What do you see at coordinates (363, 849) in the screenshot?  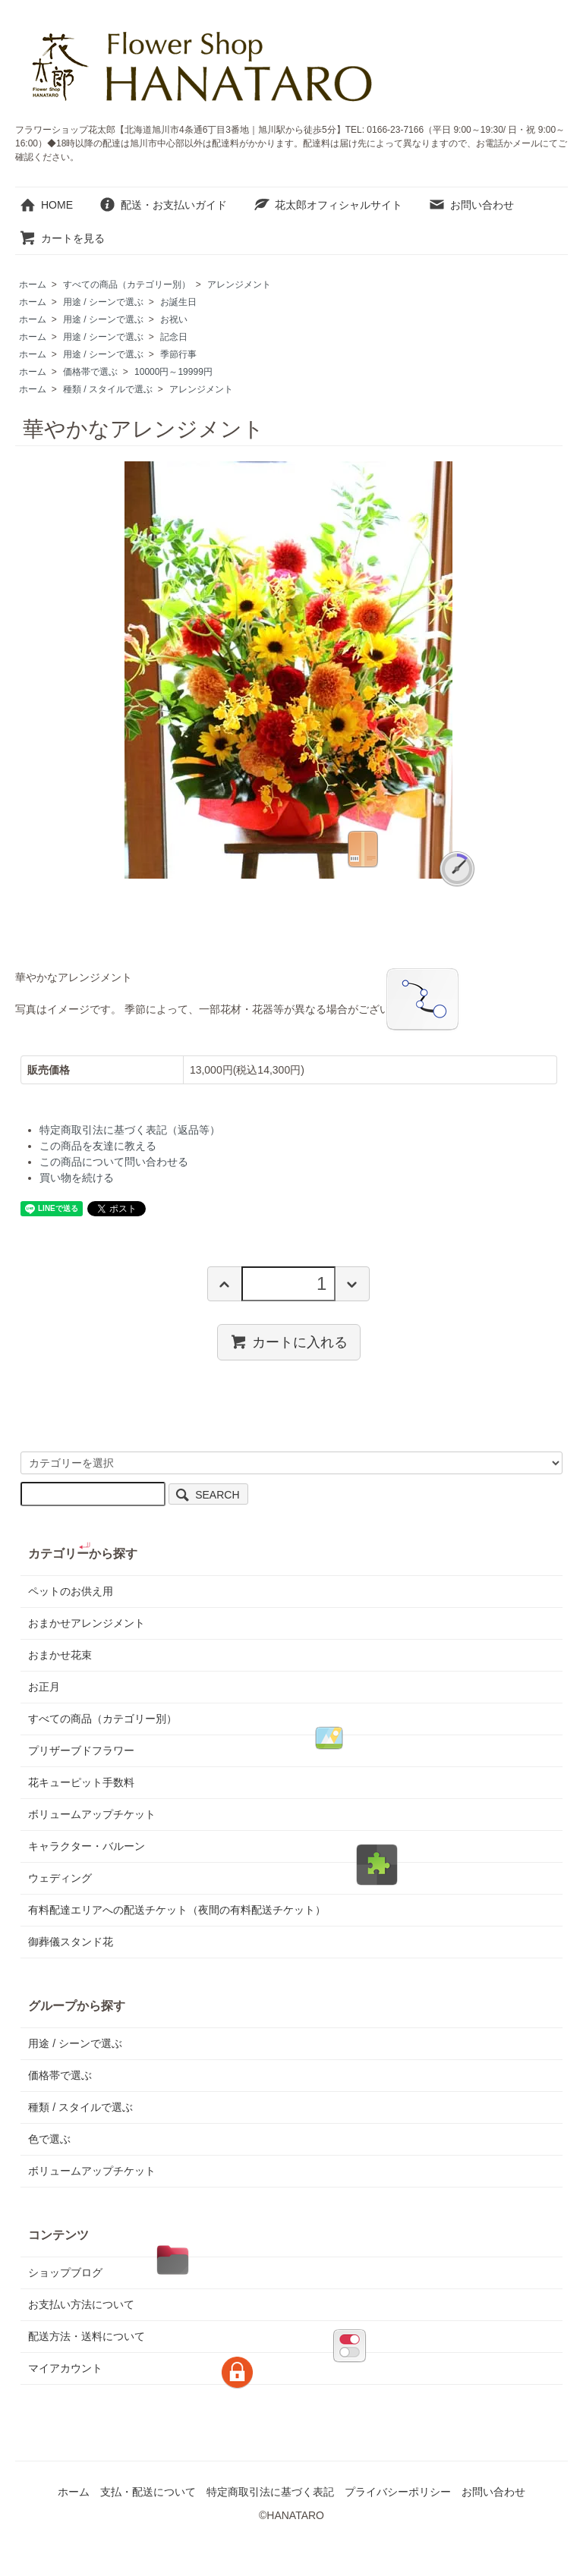 I see `open or install a debian package file` at bounding box center [363, 849].